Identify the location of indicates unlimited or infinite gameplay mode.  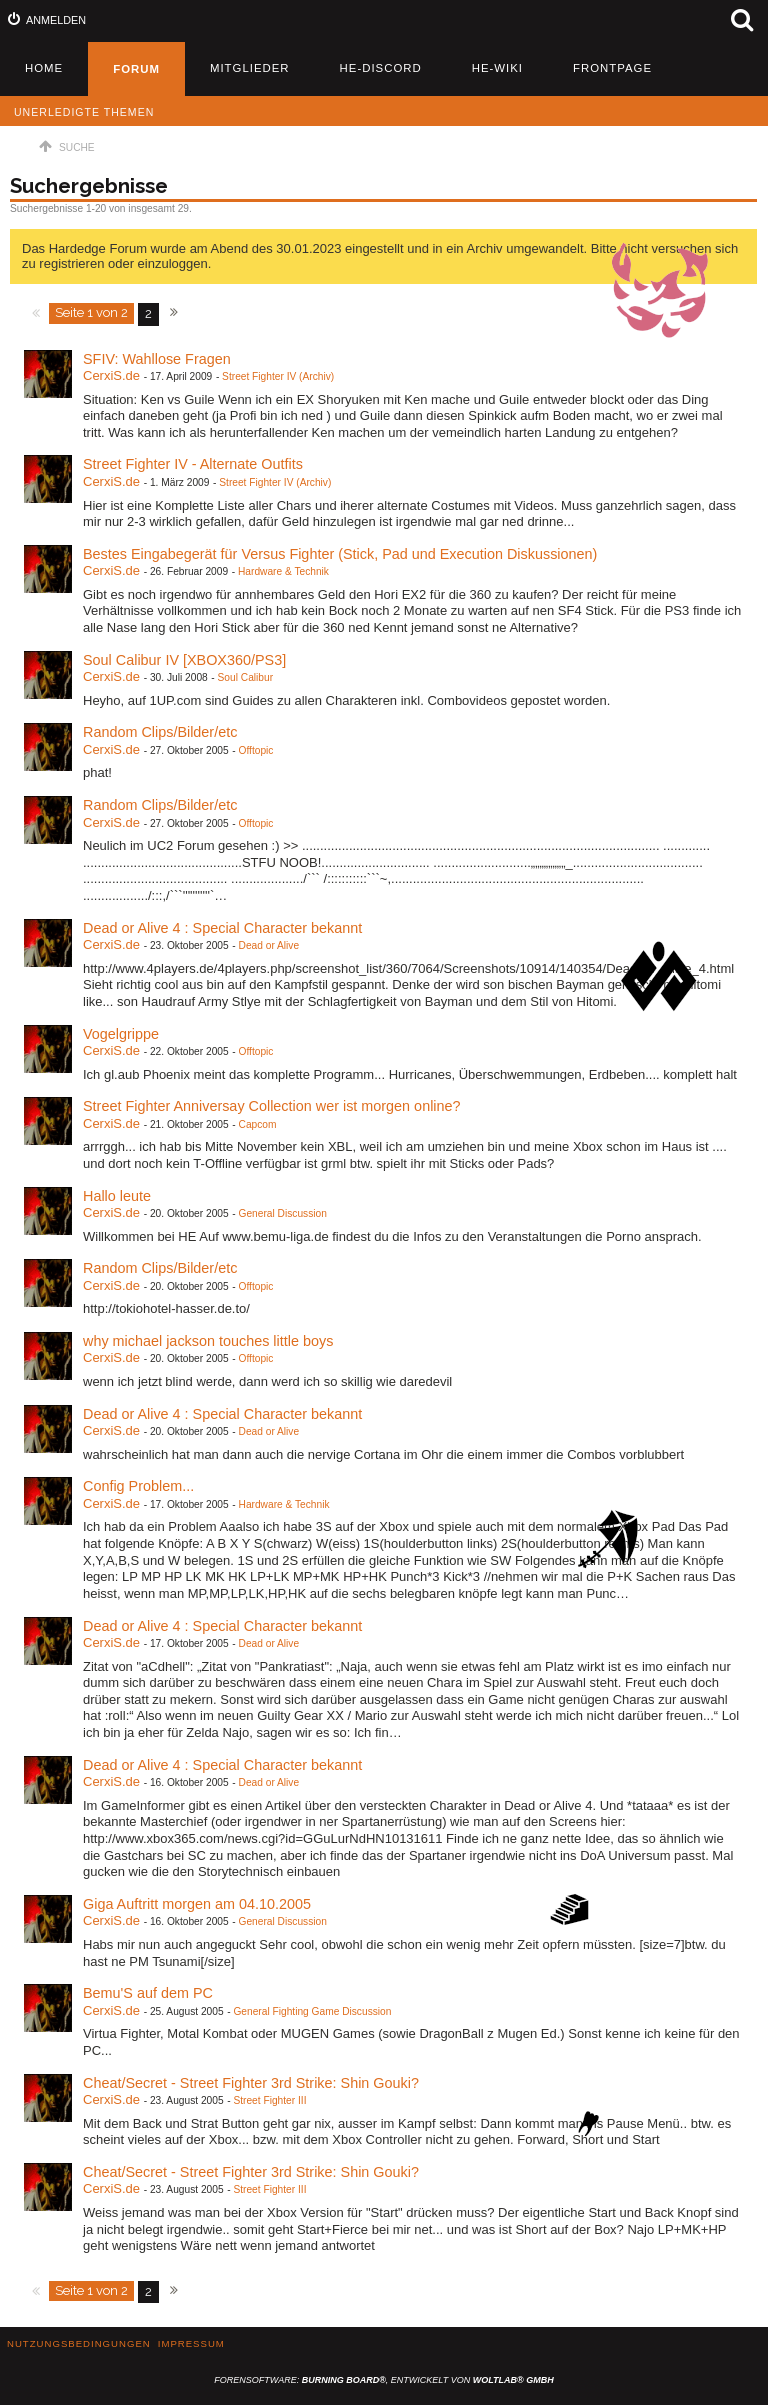
(658, 979).